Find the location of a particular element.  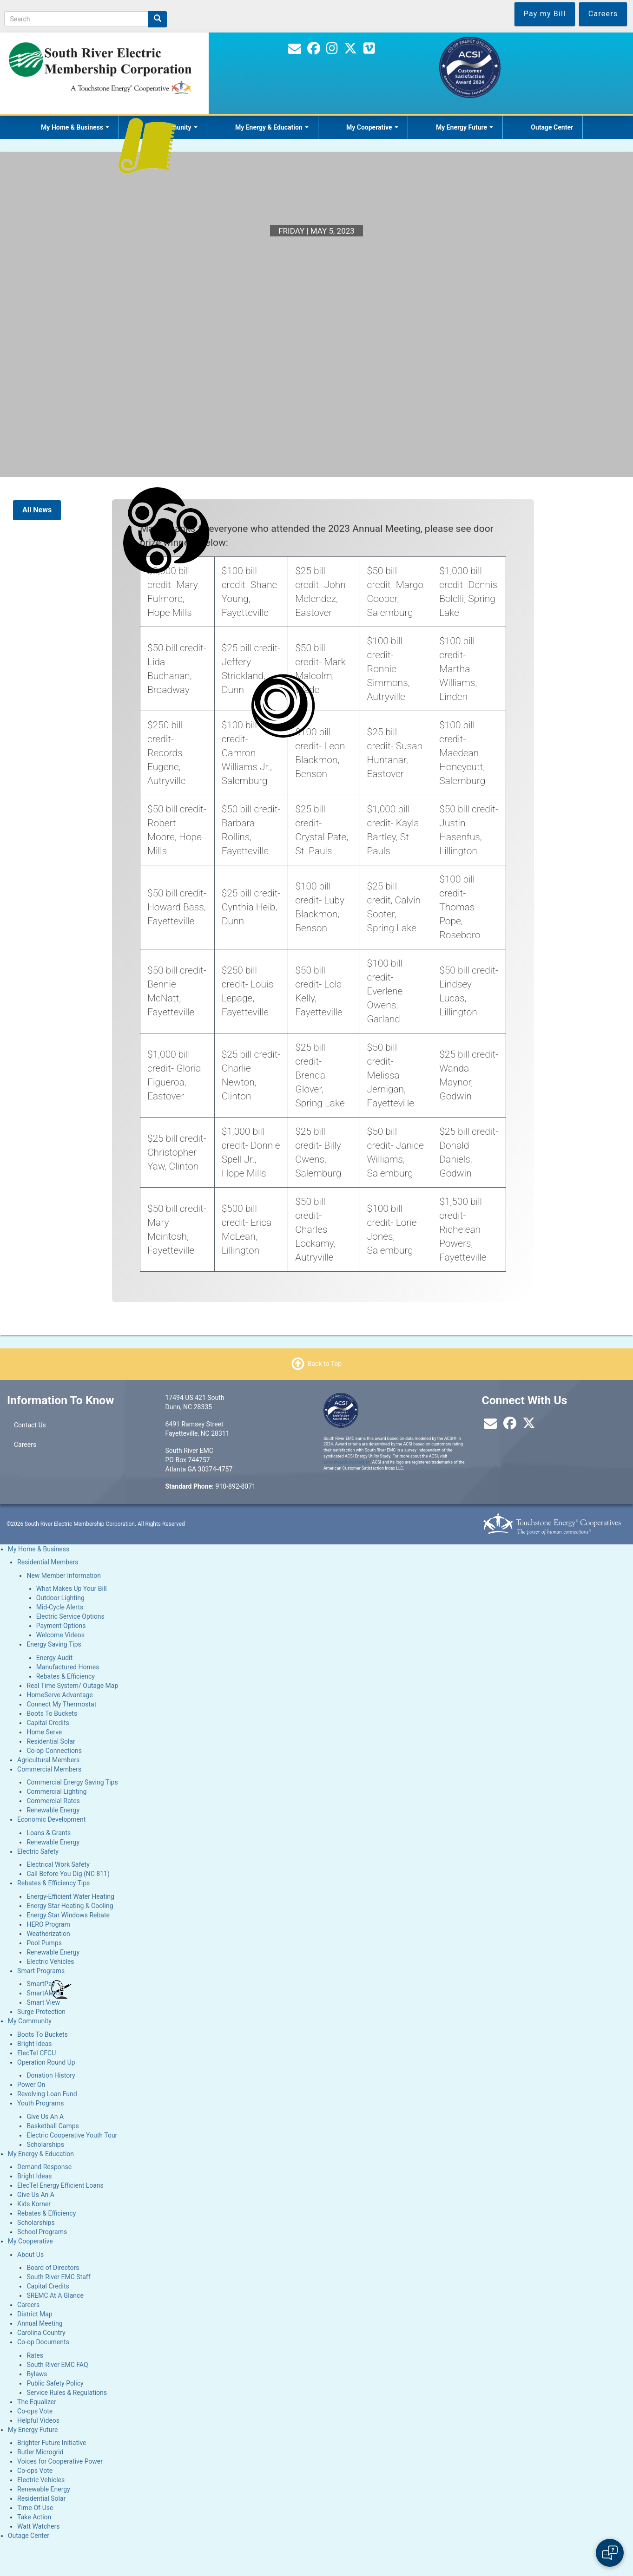

represents balance or harmony in gameplay is located at coordinates (166, 530).